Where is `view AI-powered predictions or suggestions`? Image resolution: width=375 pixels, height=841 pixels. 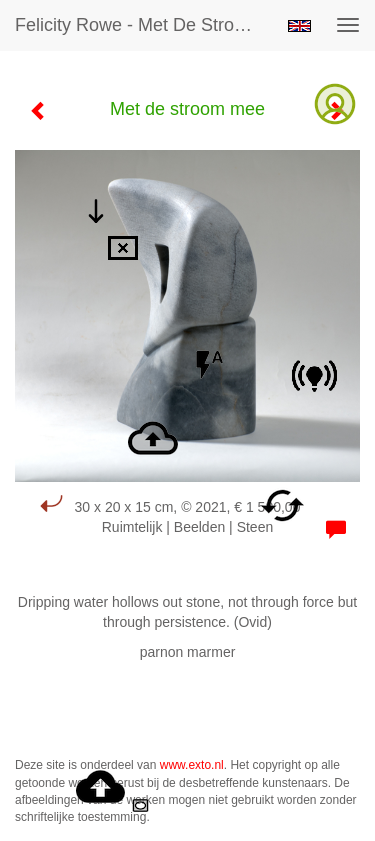 view AI-powered predictions or suggestions is located at coordinates (314, 375).